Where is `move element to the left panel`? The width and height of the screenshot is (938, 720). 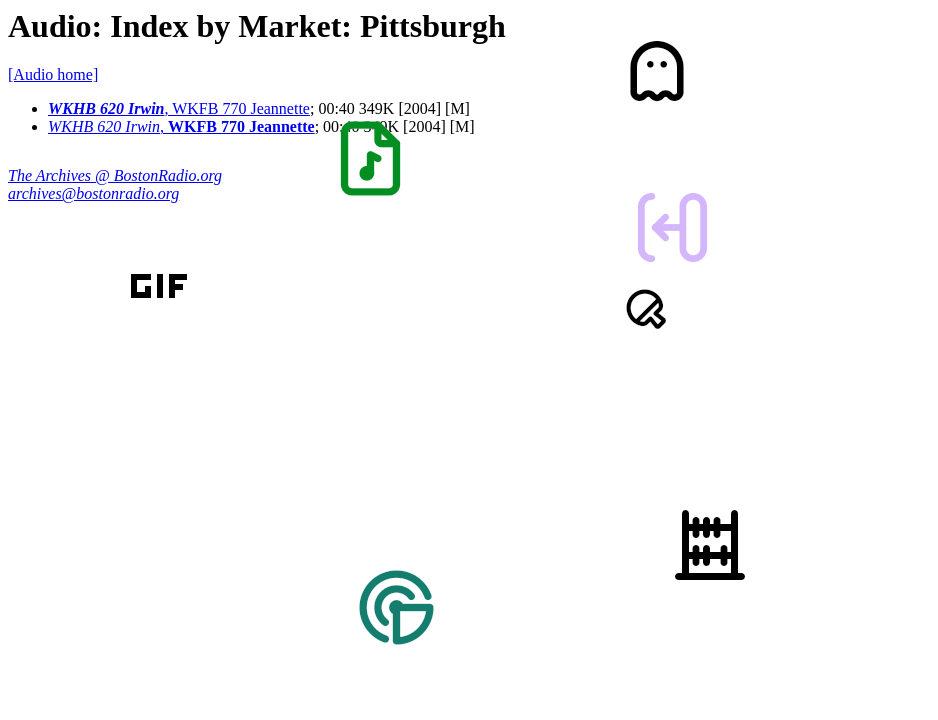
move element to the left panel is located at coordinates (672, 227).